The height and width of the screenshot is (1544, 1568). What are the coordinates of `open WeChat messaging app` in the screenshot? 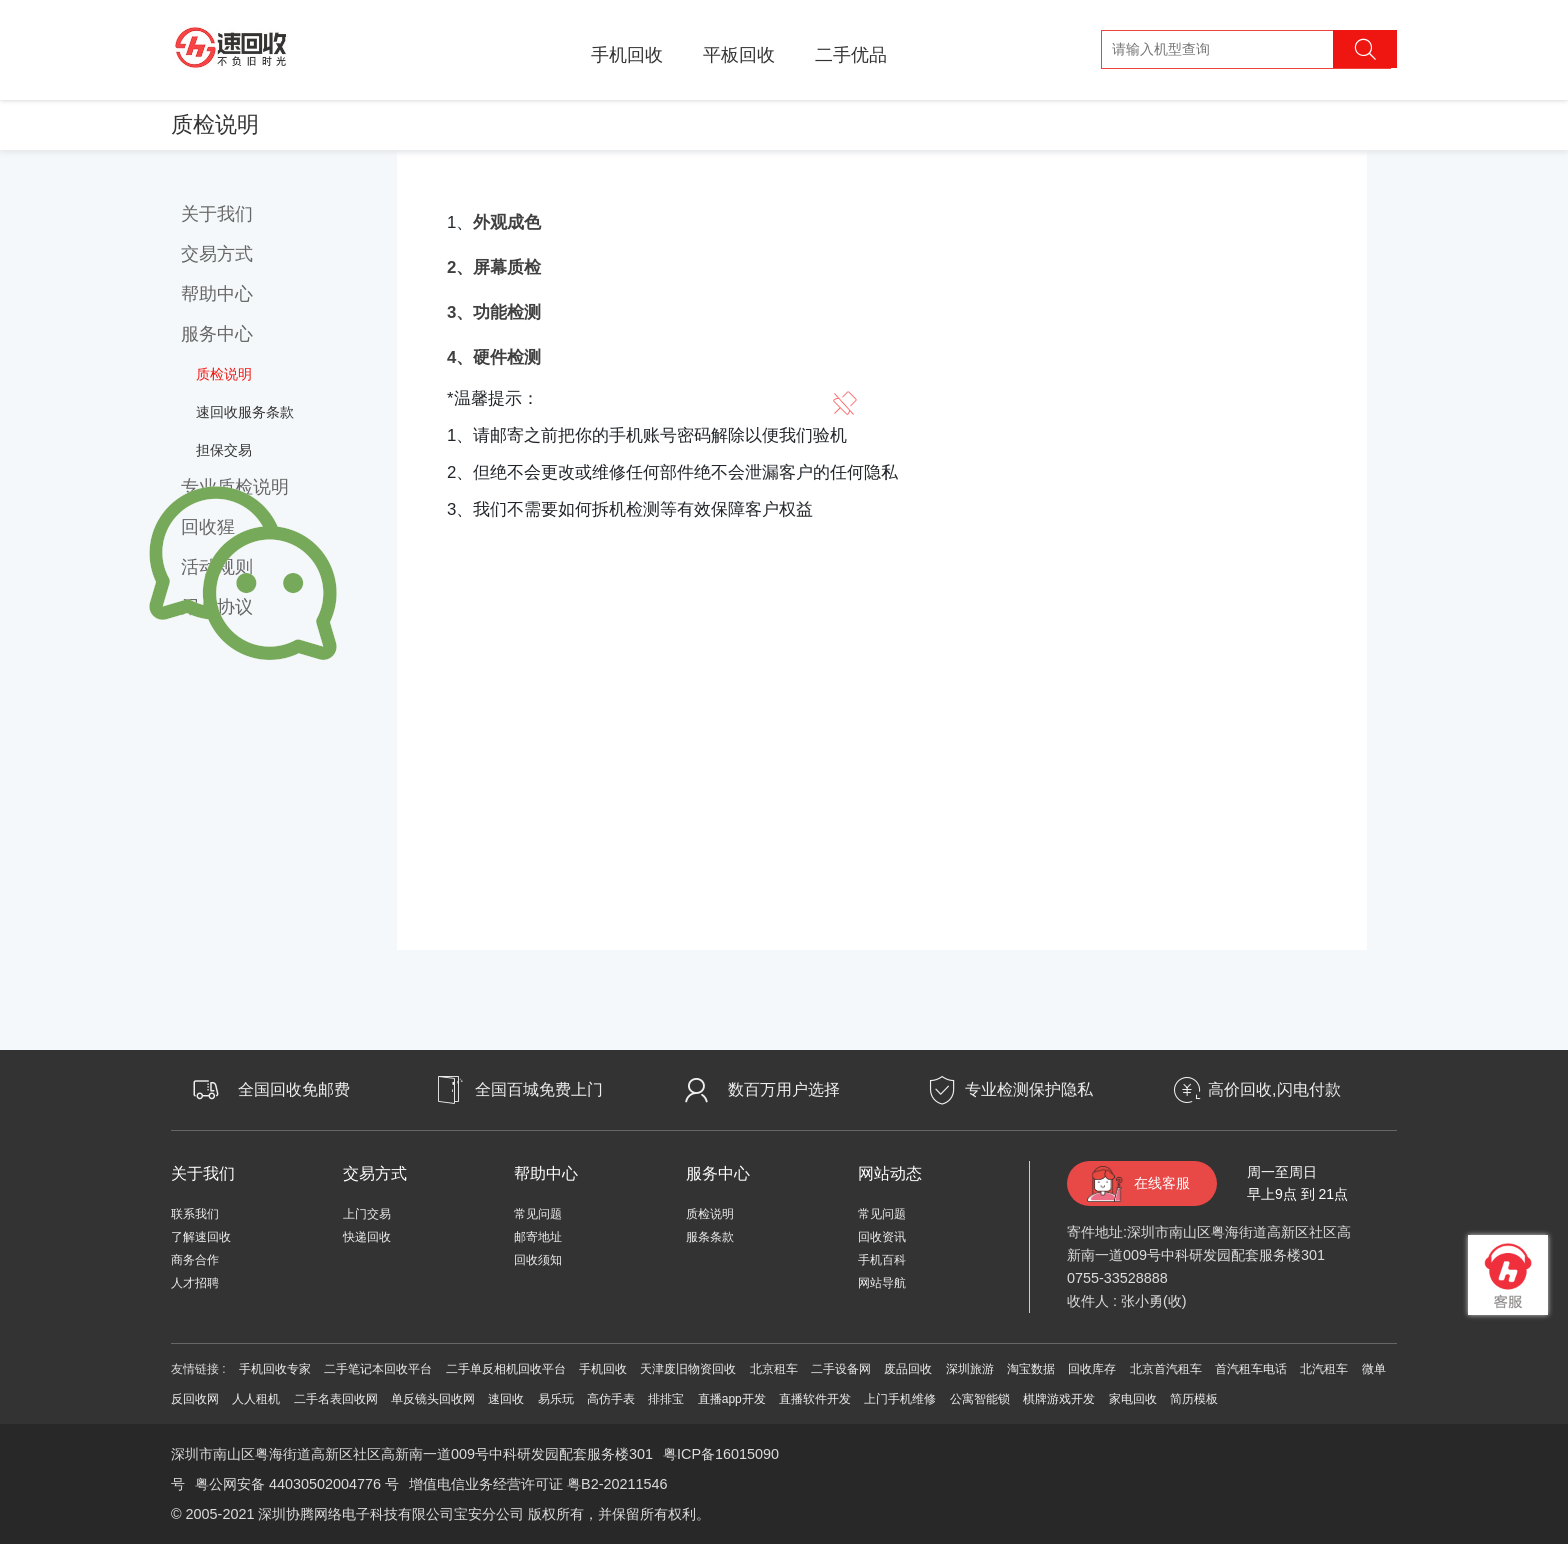 It's located at (243, 573).